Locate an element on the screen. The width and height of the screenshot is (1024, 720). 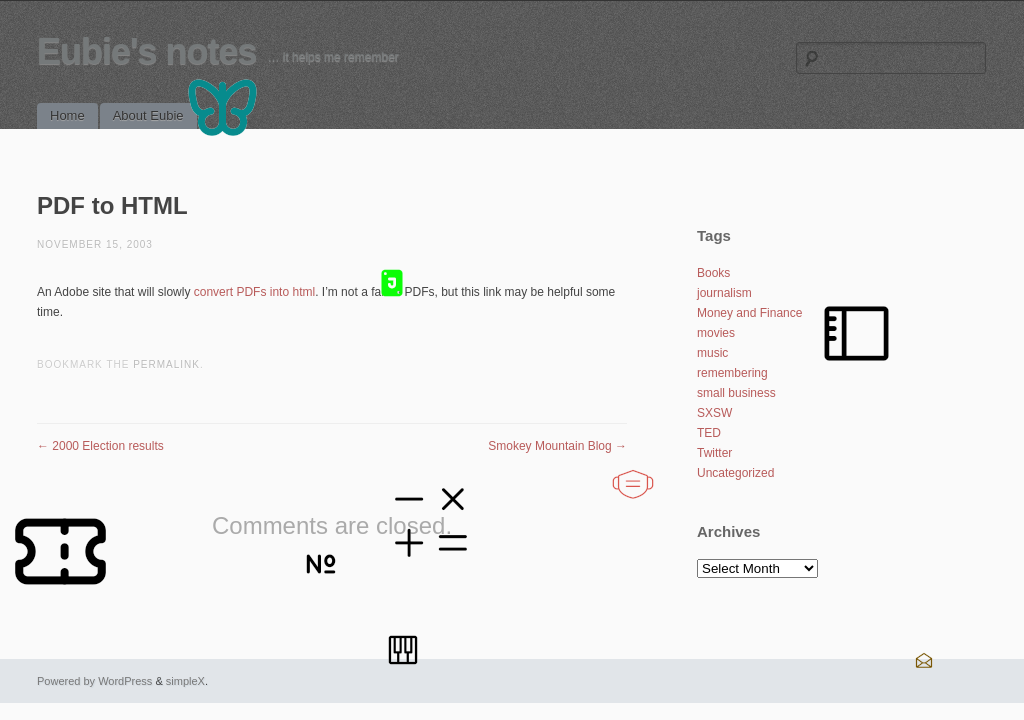
access calculator or math functions is located at coordinates (431, 521).